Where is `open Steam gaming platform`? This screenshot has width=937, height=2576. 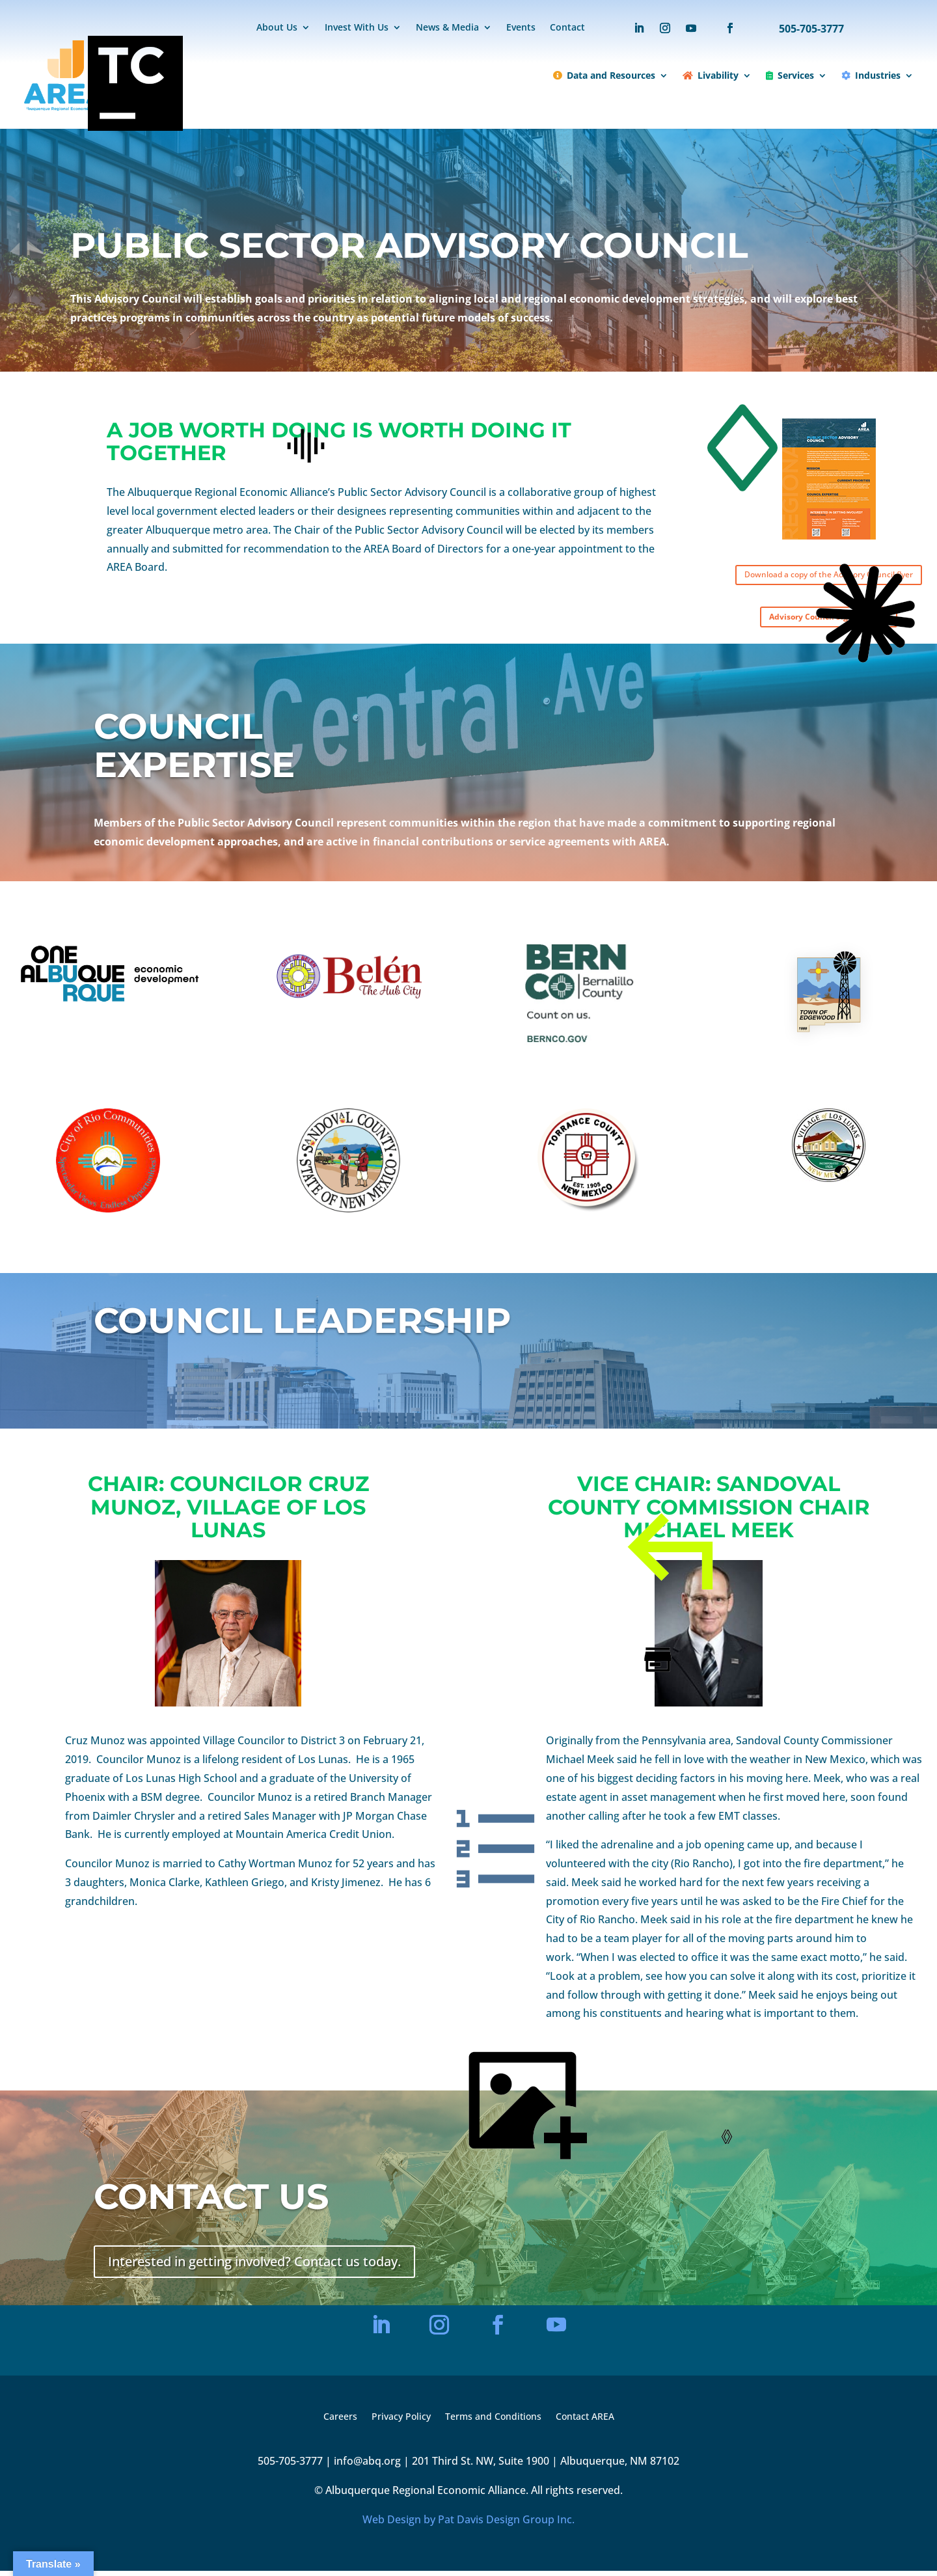 open Steam gaming platform is located at coordinates (841, 1172).